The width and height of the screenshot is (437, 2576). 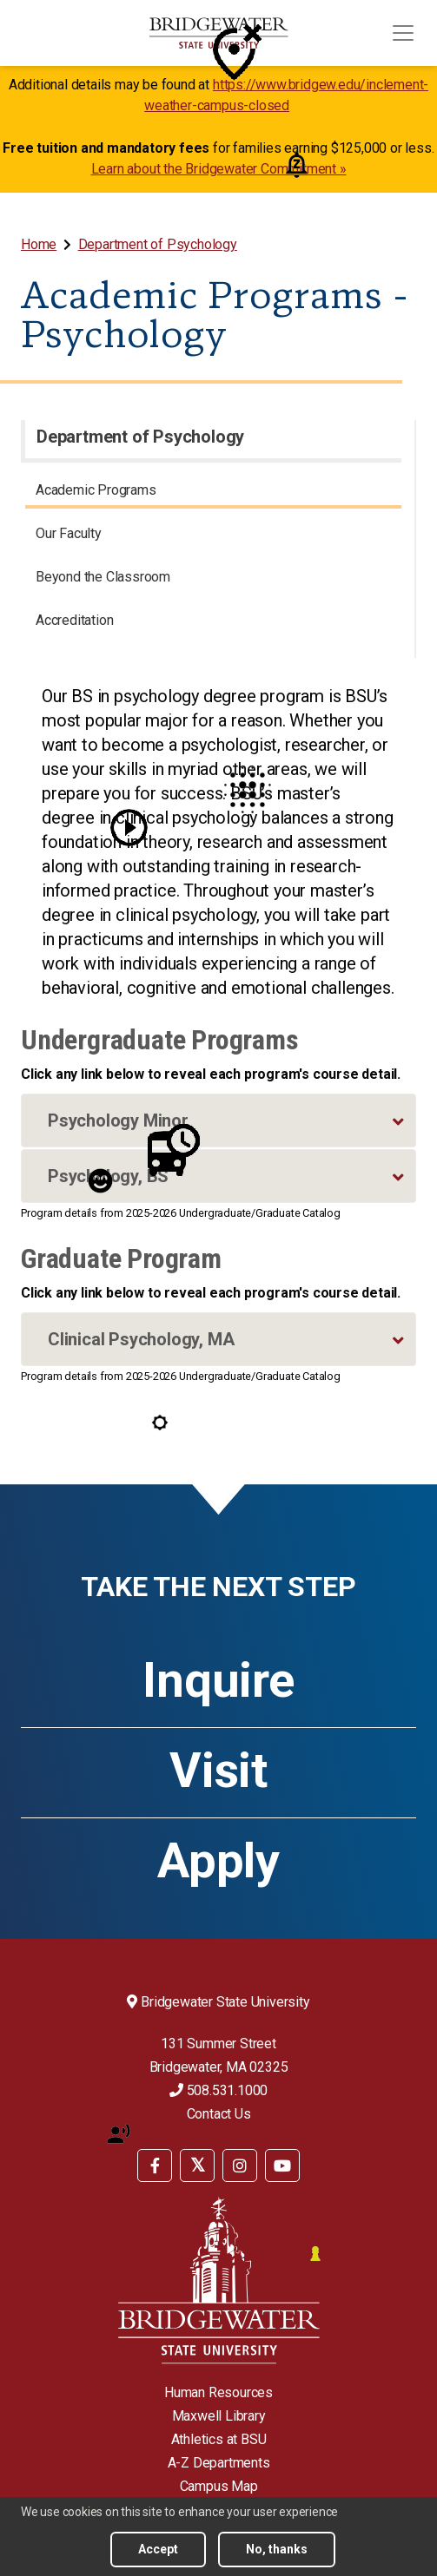 I want to click on activate voice recording or dictation, so click(x=118, y=2133).